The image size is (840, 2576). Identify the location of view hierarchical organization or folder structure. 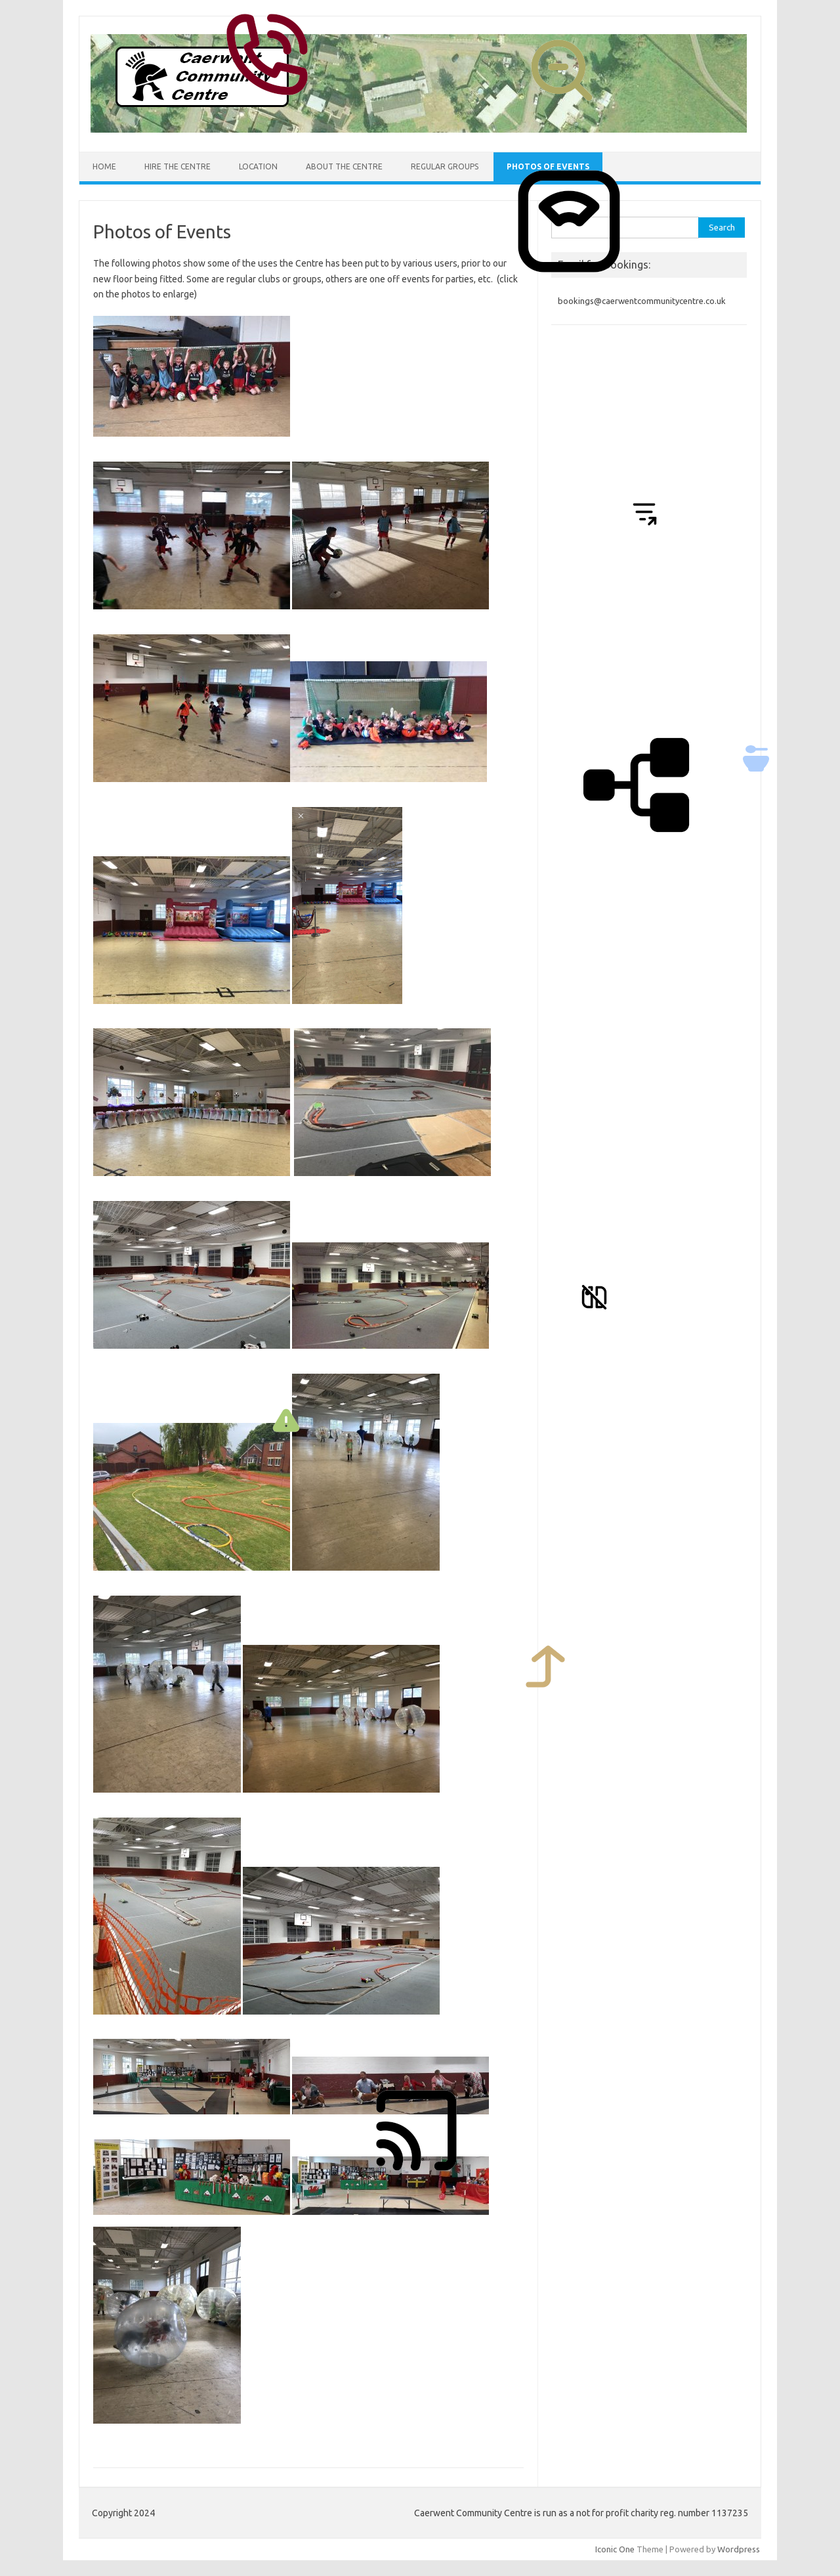
(642, 785).